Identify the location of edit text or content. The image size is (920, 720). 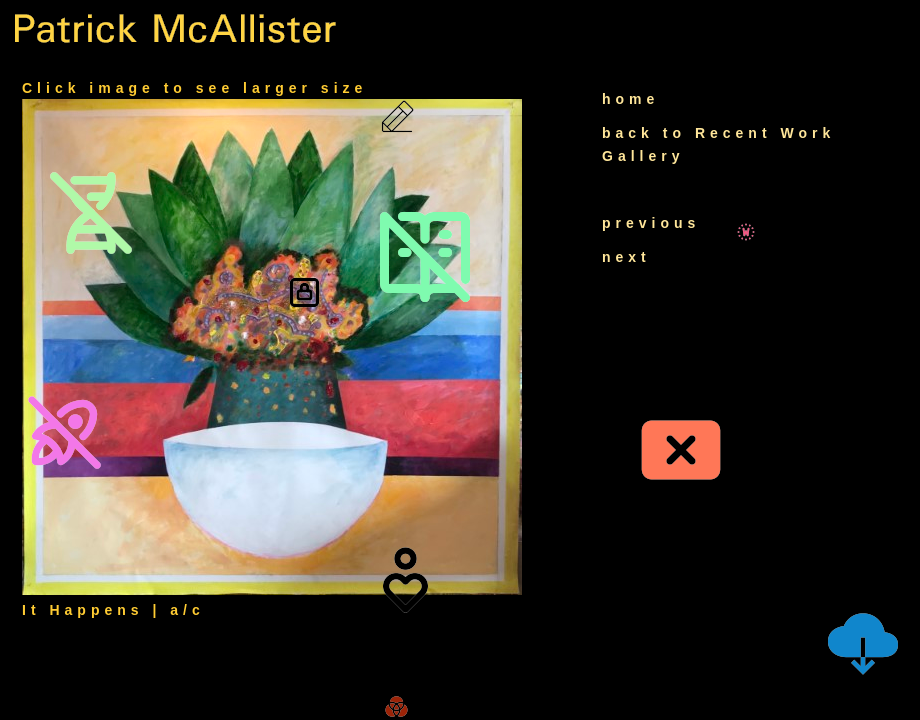
(397, 117).